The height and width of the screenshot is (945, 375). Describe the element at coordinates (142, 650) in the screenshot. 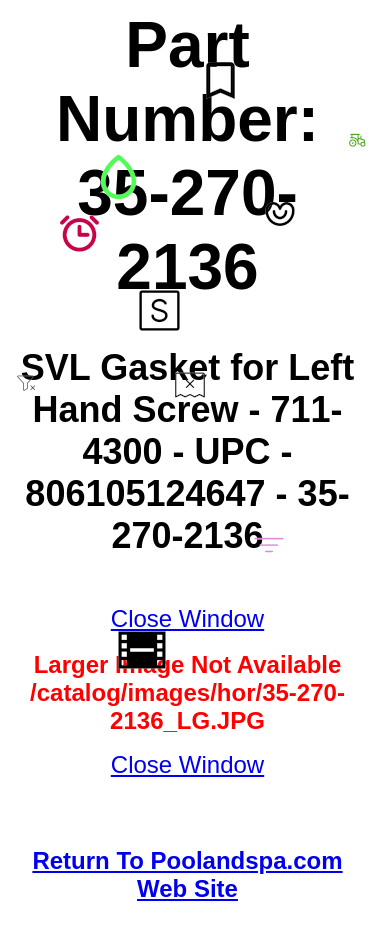

I see `access video or film content` at that location.